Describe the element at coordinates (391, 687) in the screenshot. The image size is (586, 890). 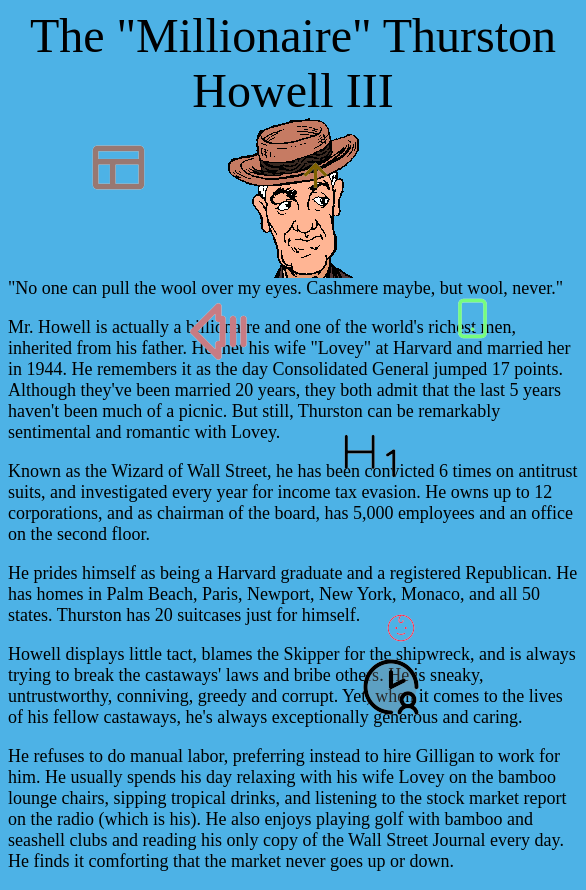
I see `view user activity history` at that location.